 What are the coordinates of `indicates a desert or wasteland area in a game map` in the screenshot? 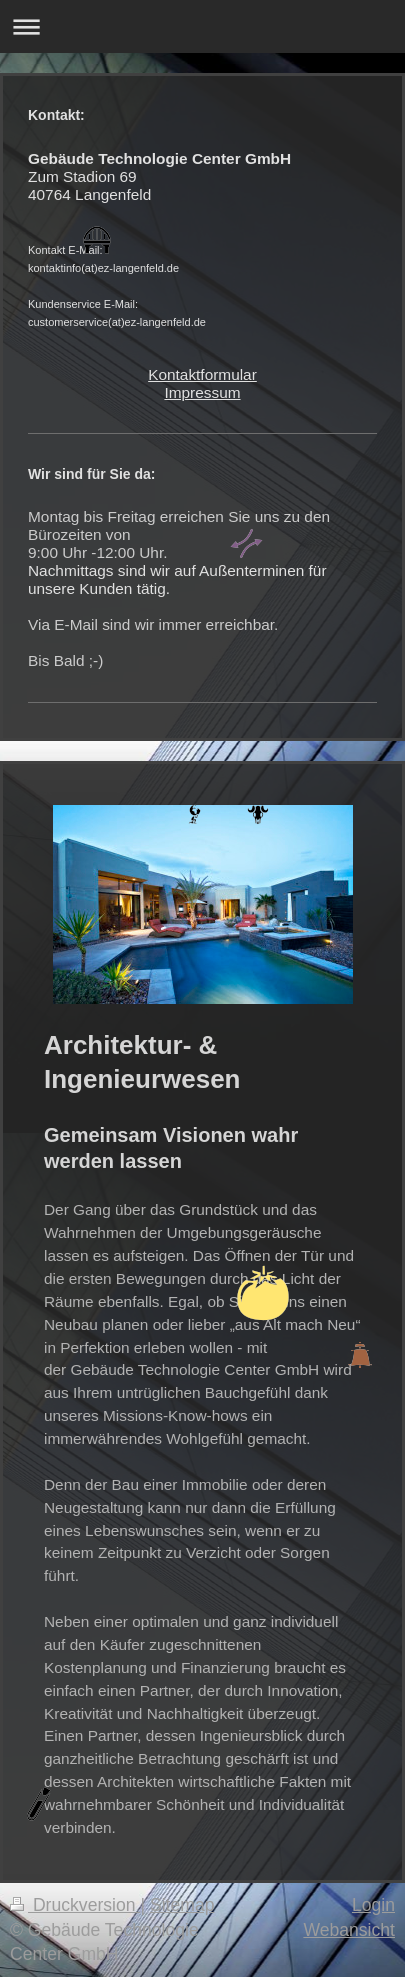 It's located at (258, 814).